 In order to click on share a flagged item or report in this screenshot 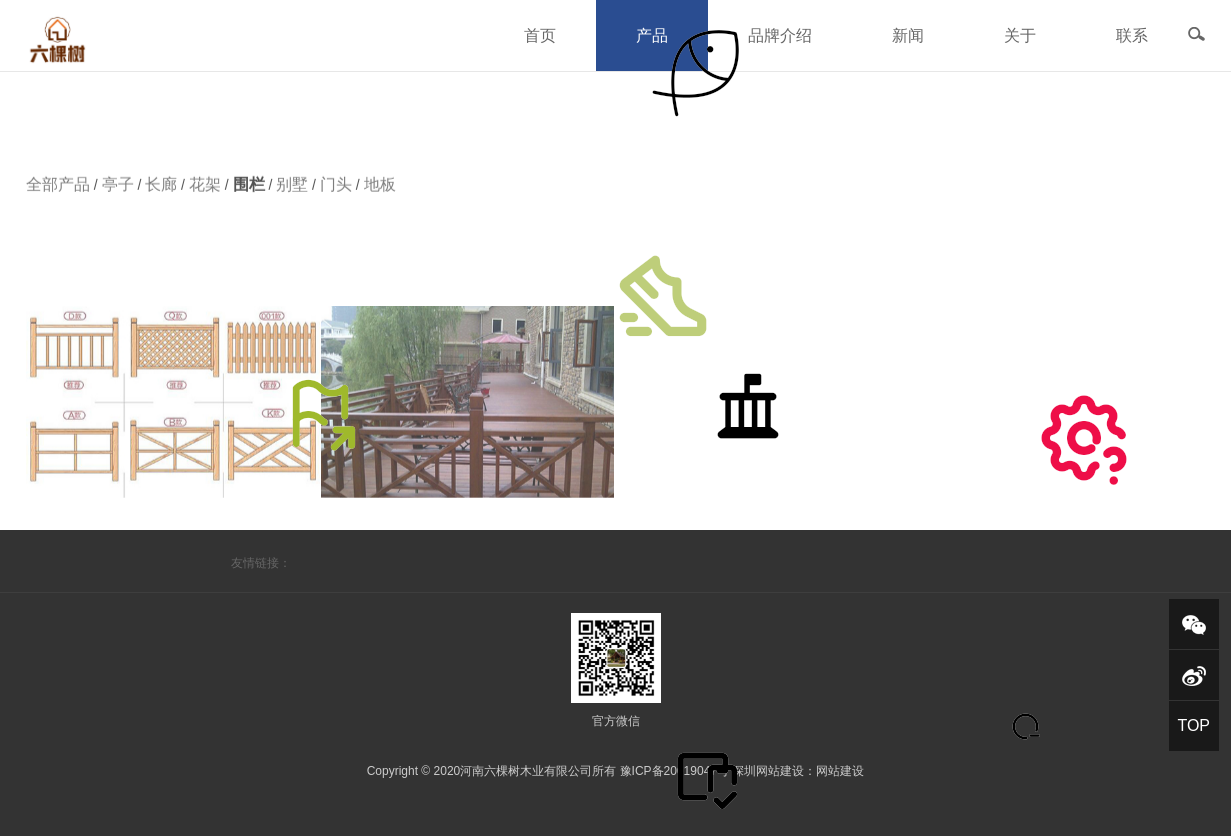, I will do `click(320, 412)`.